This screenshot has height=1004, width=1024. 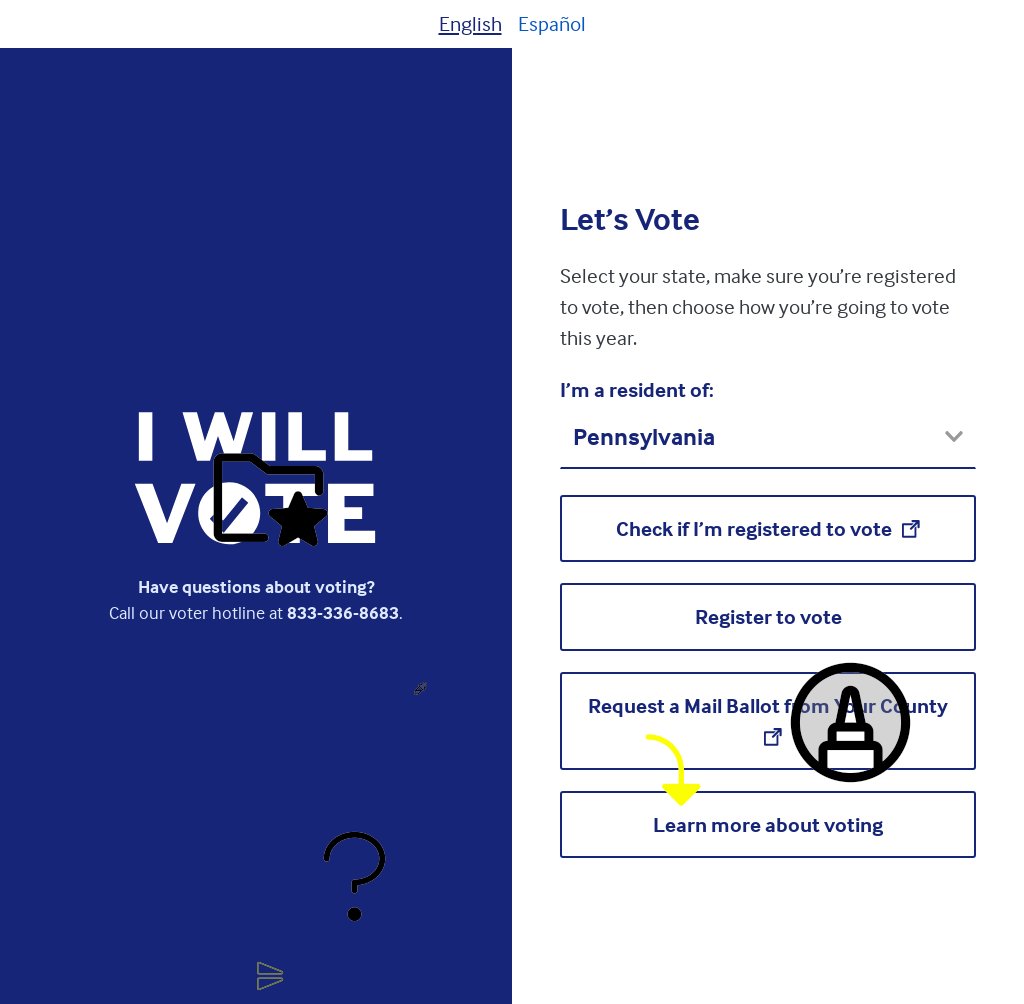 What do you see at coordinates (269, 976) in the screenshot?
I see `flip image or object vertically` at bounding box center [269, 976].